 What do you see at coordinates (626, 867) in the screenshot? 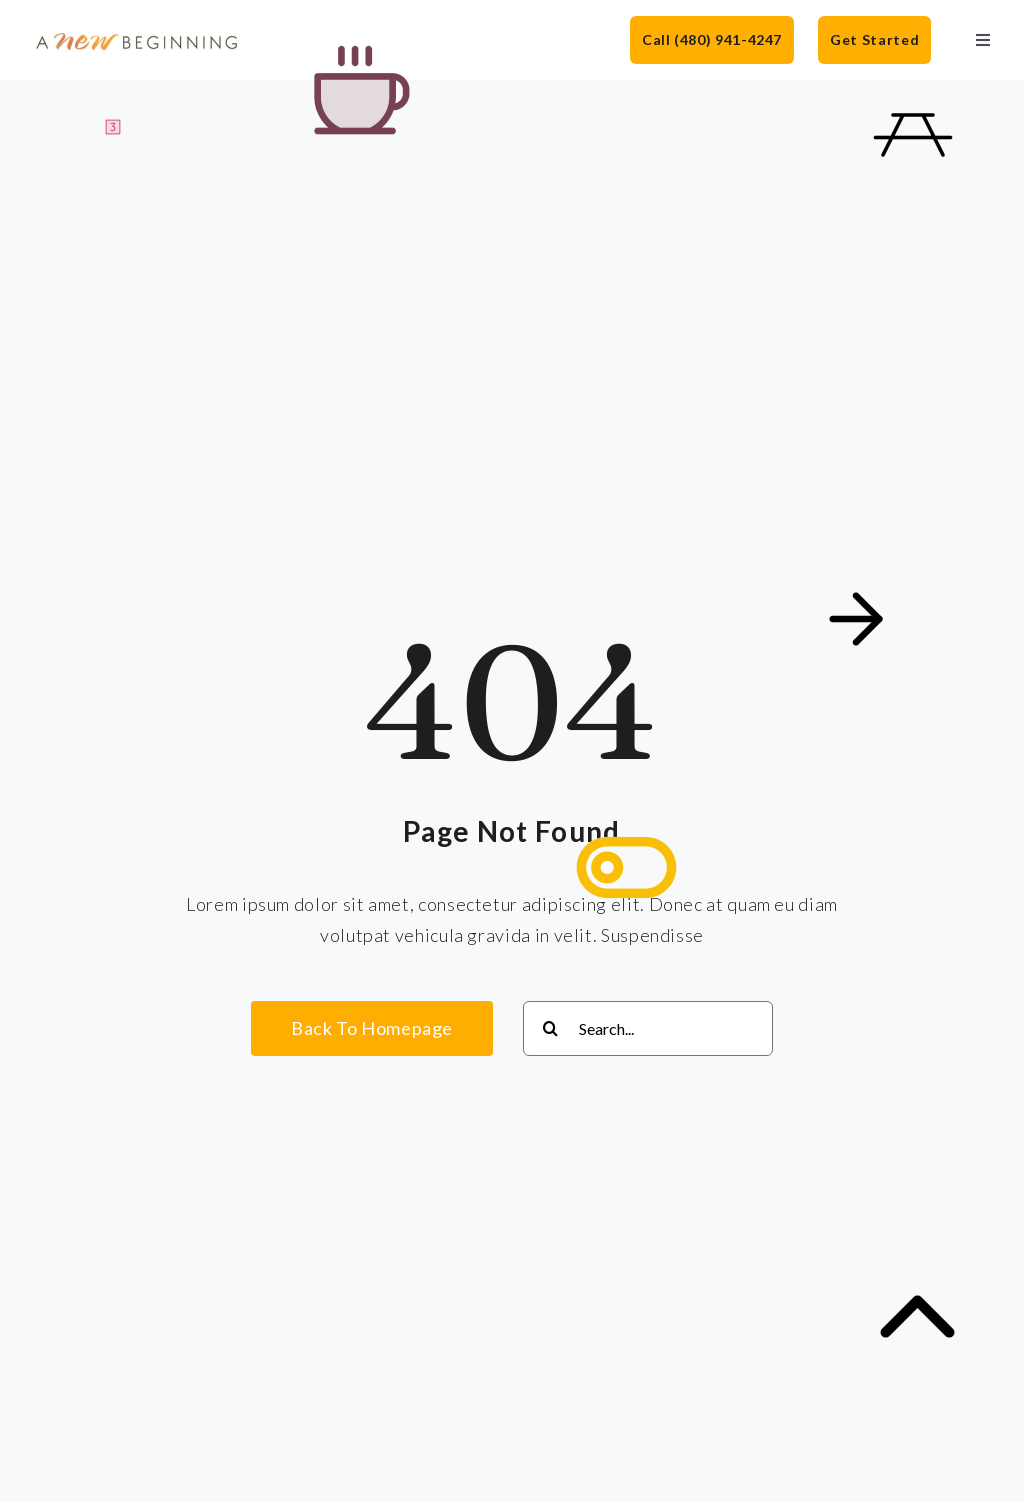
I see `toggle switch in off position` at bounding box center [626, 867].